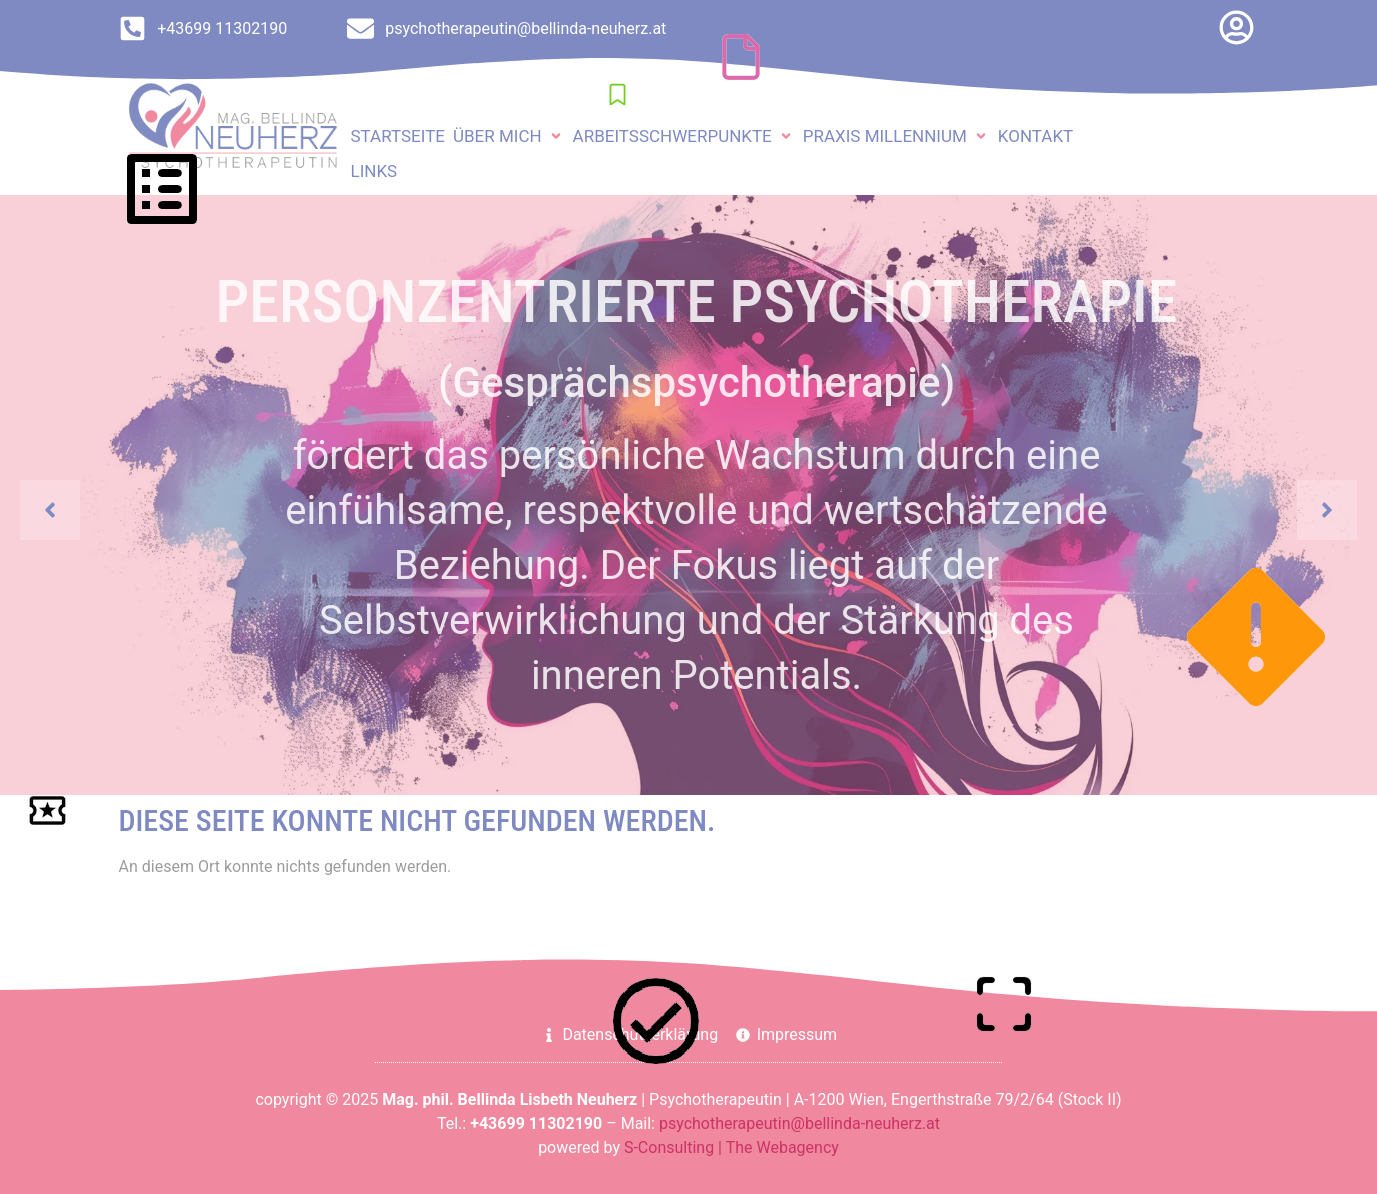  I want to click on indicates a completed or successful action, so click(656, 1021).